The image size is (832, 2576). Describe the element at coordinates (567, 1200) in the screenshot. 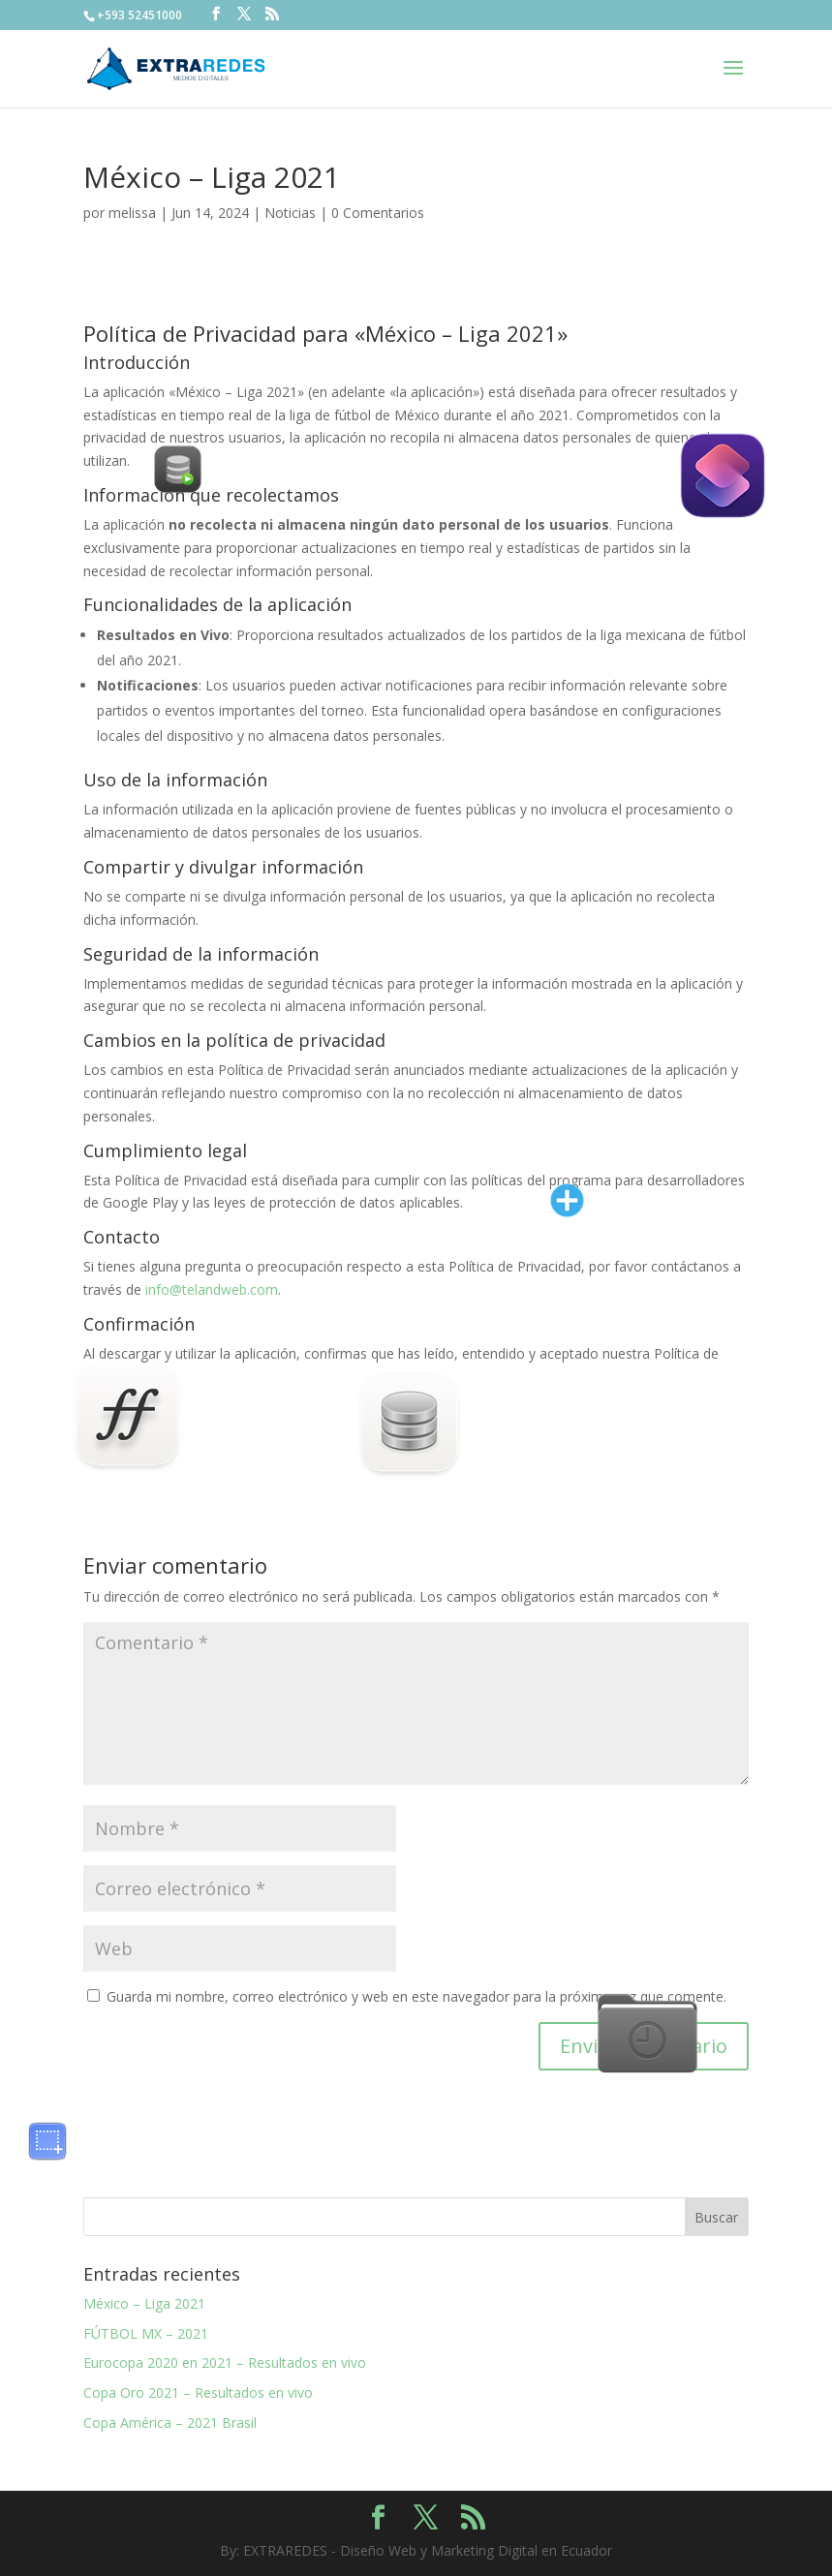

I see `indicates a newly added item or file` at that location.